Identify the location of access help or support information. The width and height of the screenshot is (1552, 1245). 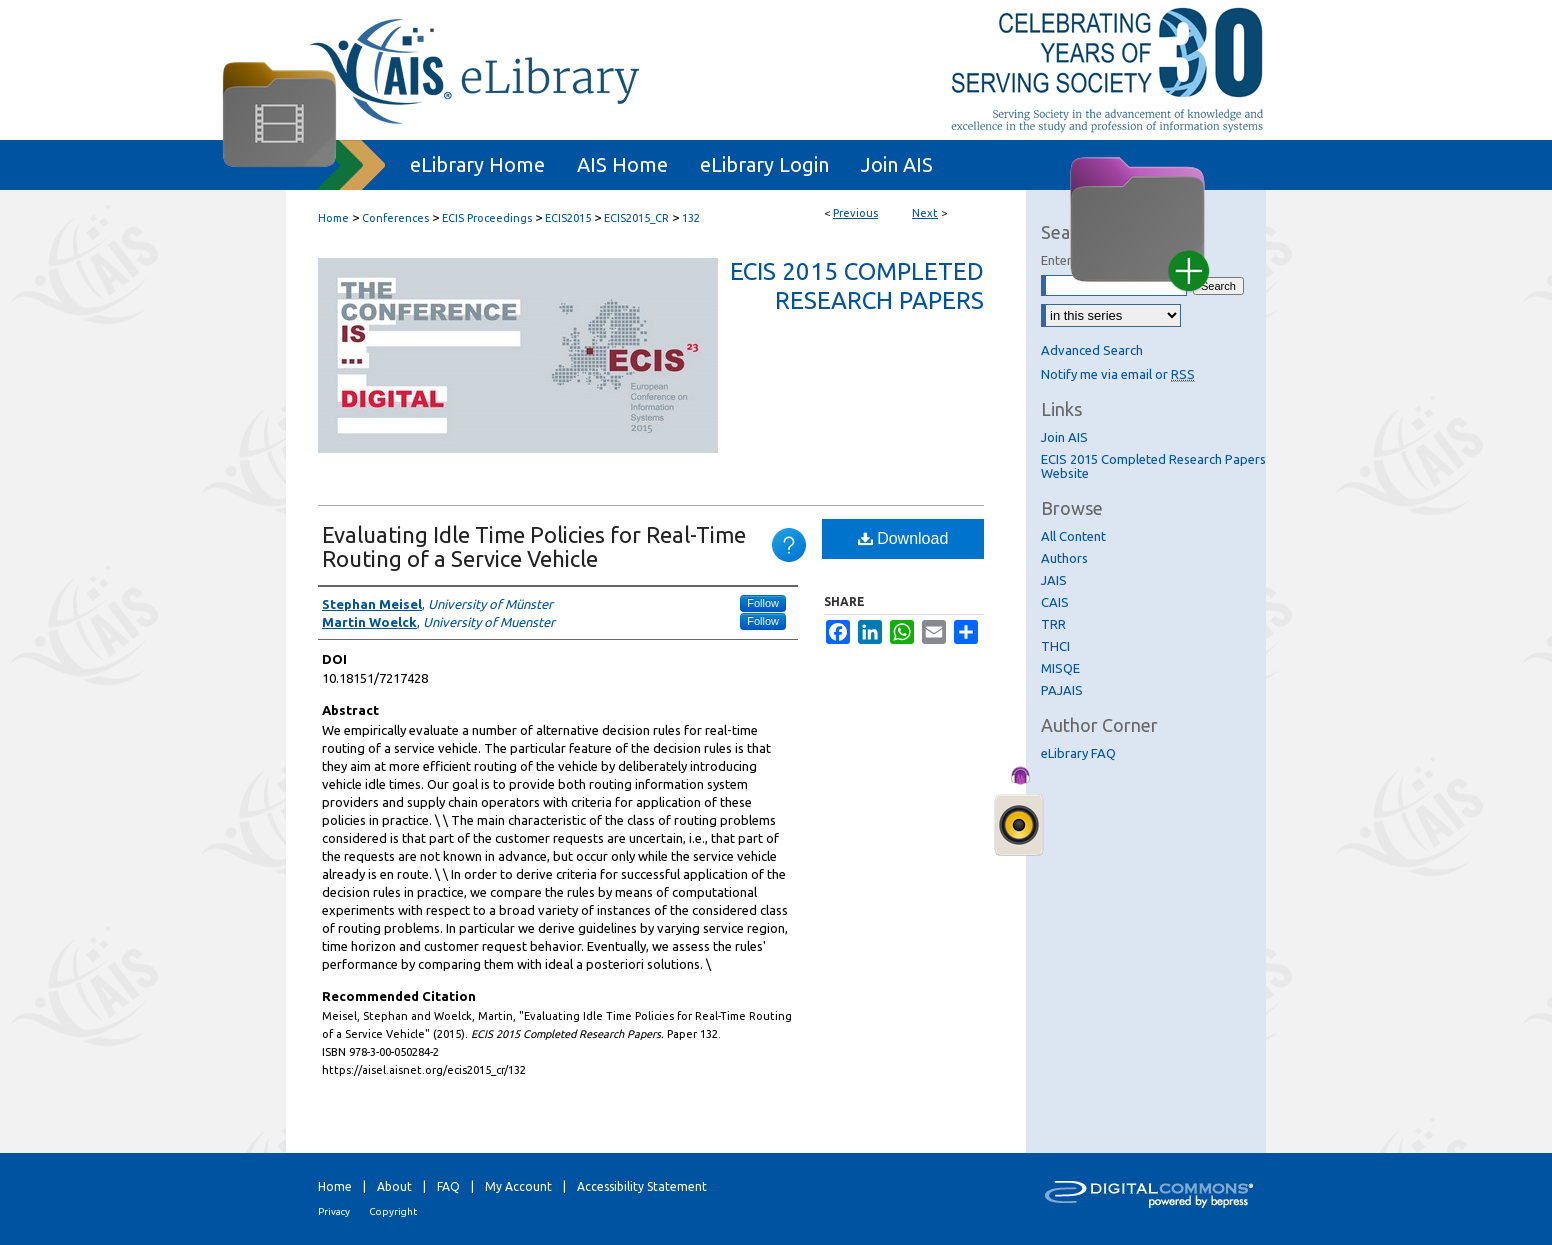
(789, 545).